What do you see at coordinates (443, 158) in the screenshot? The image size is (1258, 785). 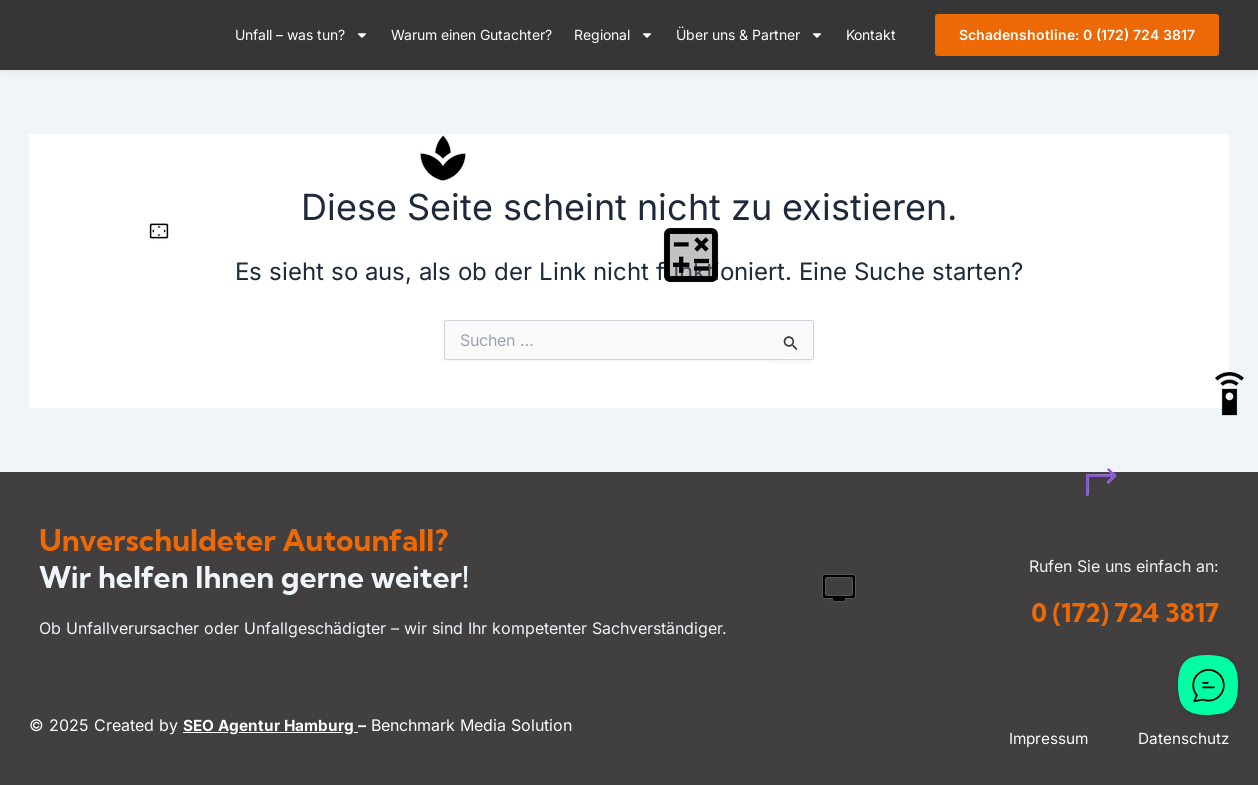 I see `access spa or wellness features` at bounding box center [443, 158].